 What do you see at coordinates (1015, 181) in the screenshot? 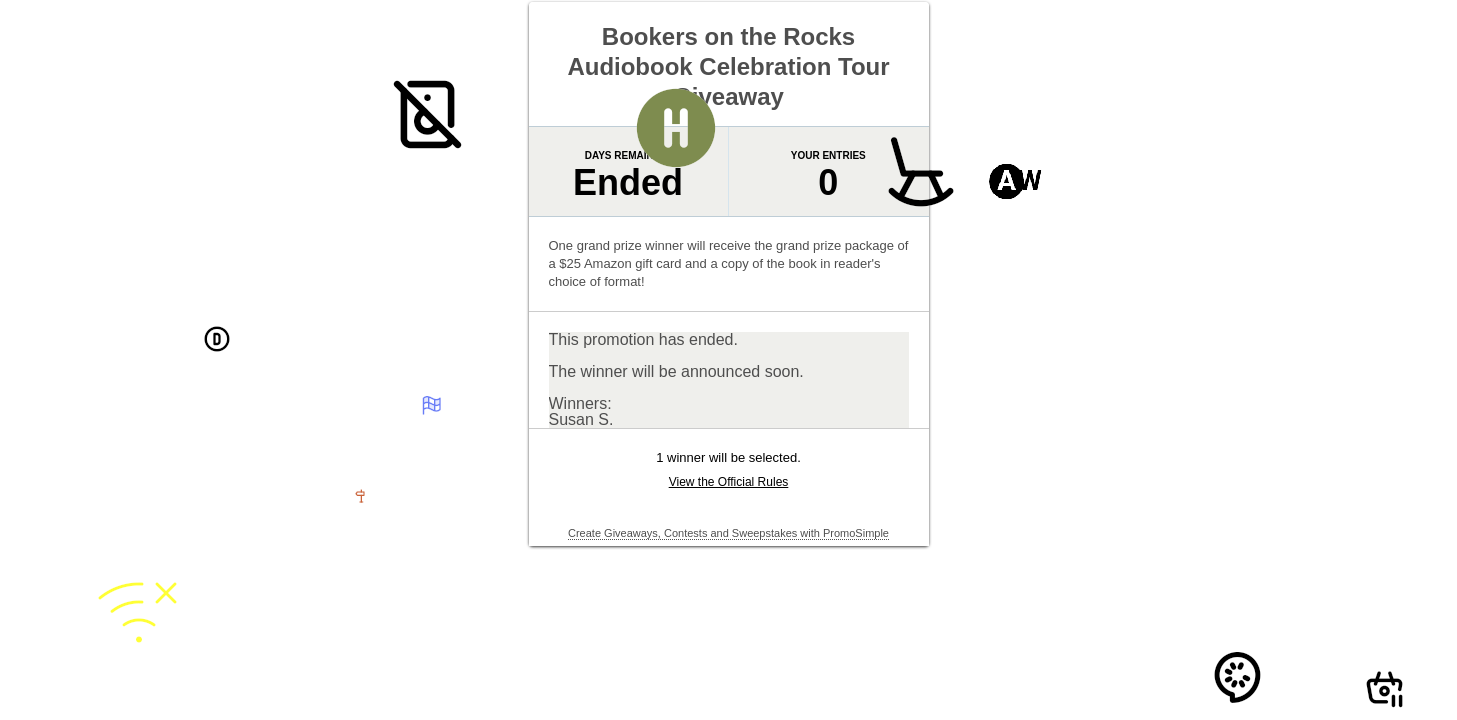
I see `enable auto white balance` at bounding box center [1015, 181].